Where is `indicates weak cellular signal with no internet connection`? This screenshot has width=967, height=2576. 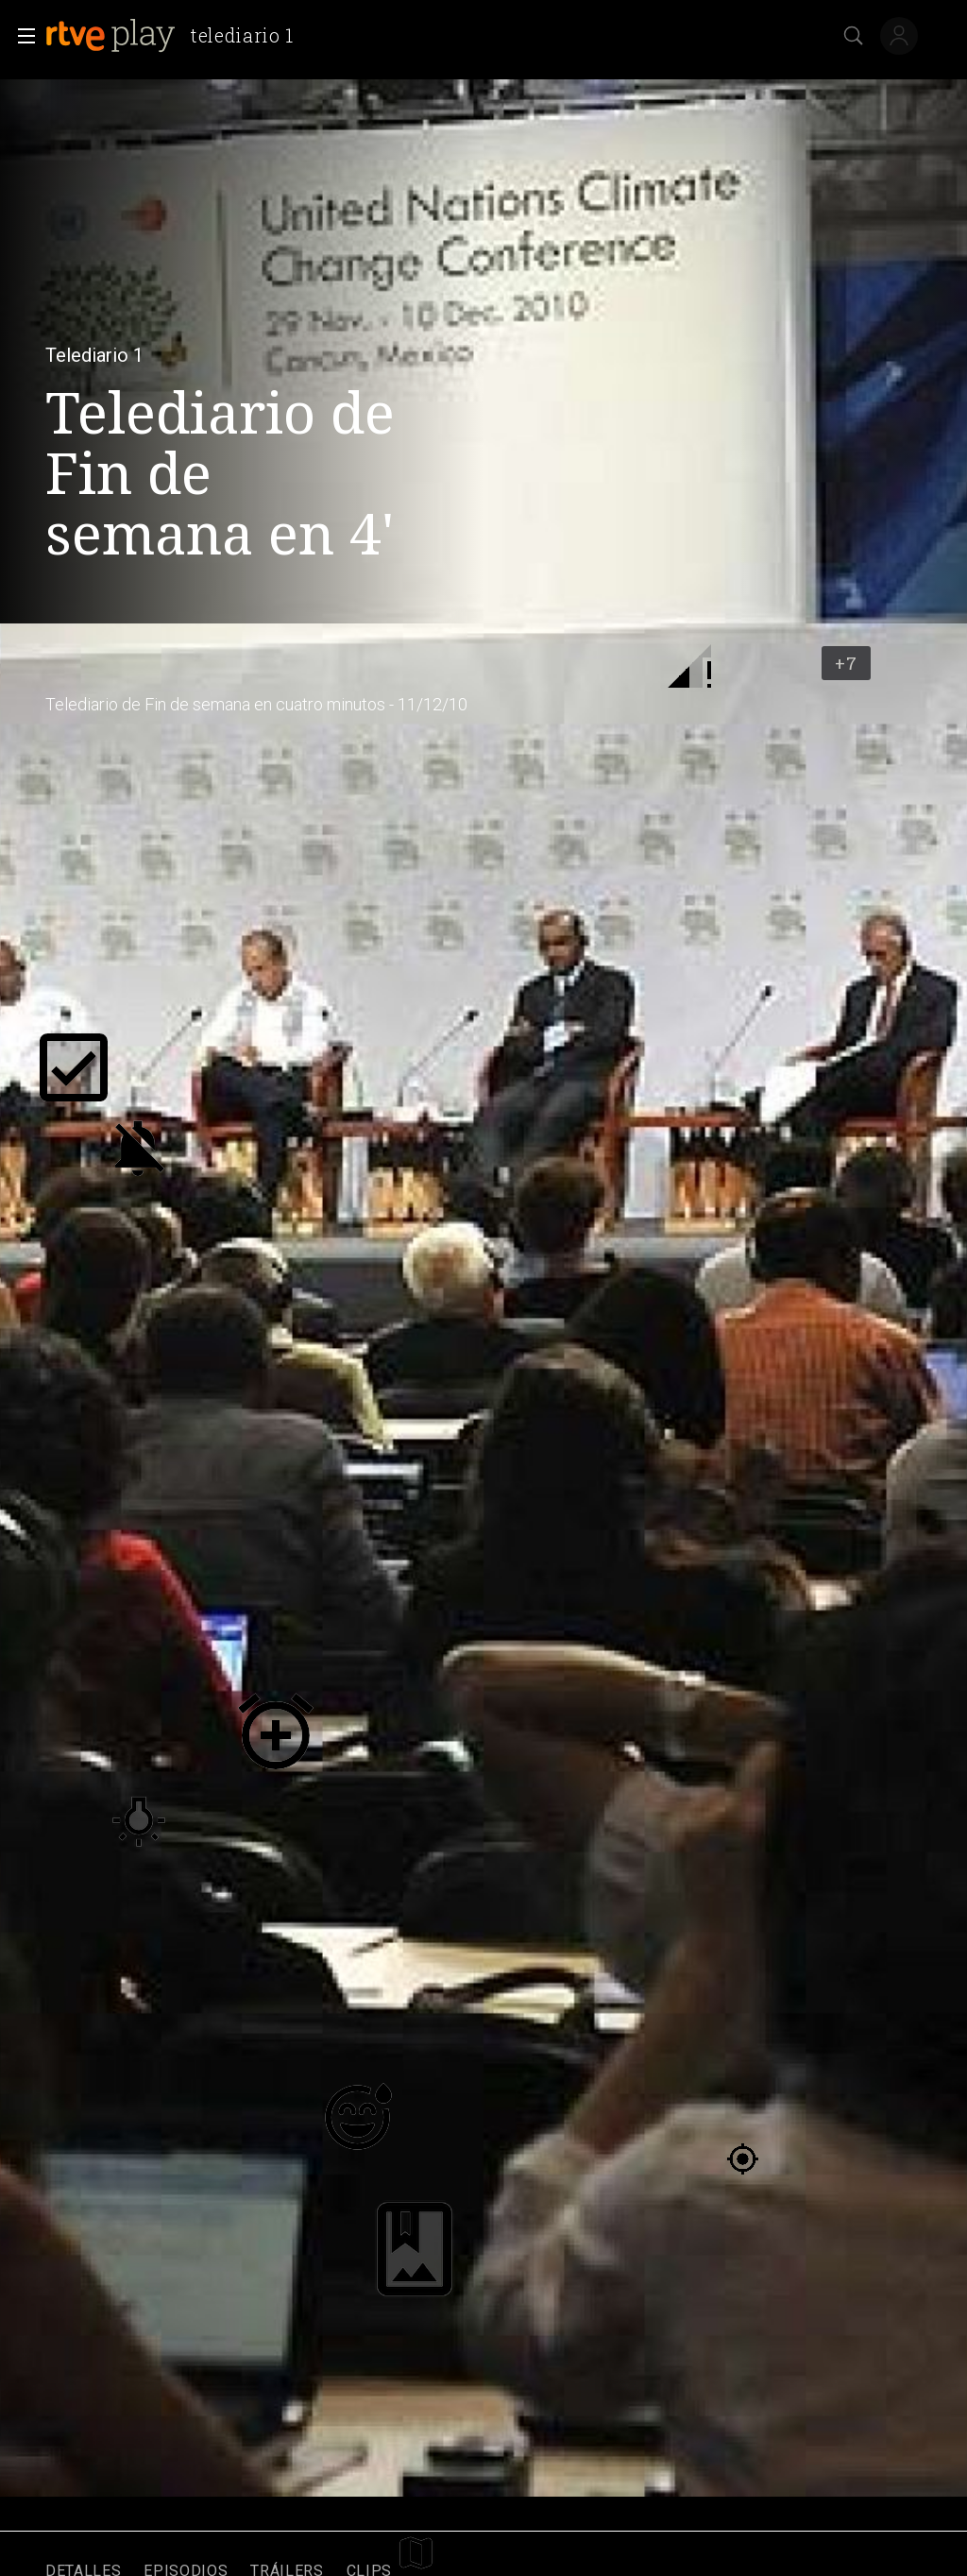
indicates weak cellular signal with no internet connection is located at coordinates (689, 666).